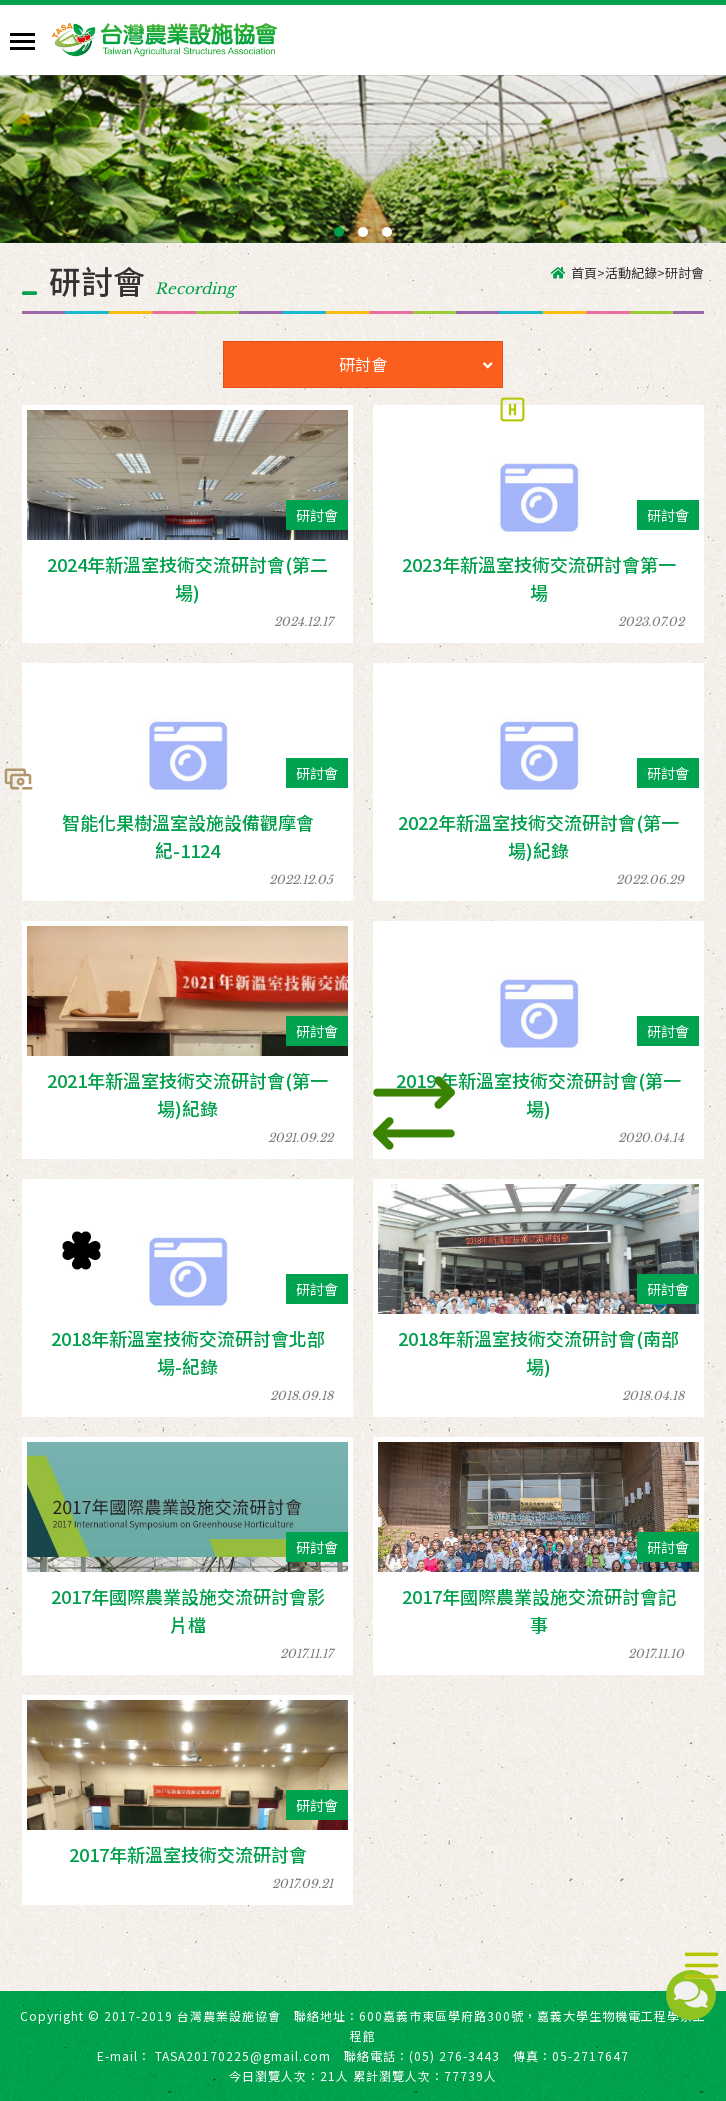 This screenshot has height=2101, width=726. I want to click on indicates a lucky or bonus reward, so click(81, 1250).